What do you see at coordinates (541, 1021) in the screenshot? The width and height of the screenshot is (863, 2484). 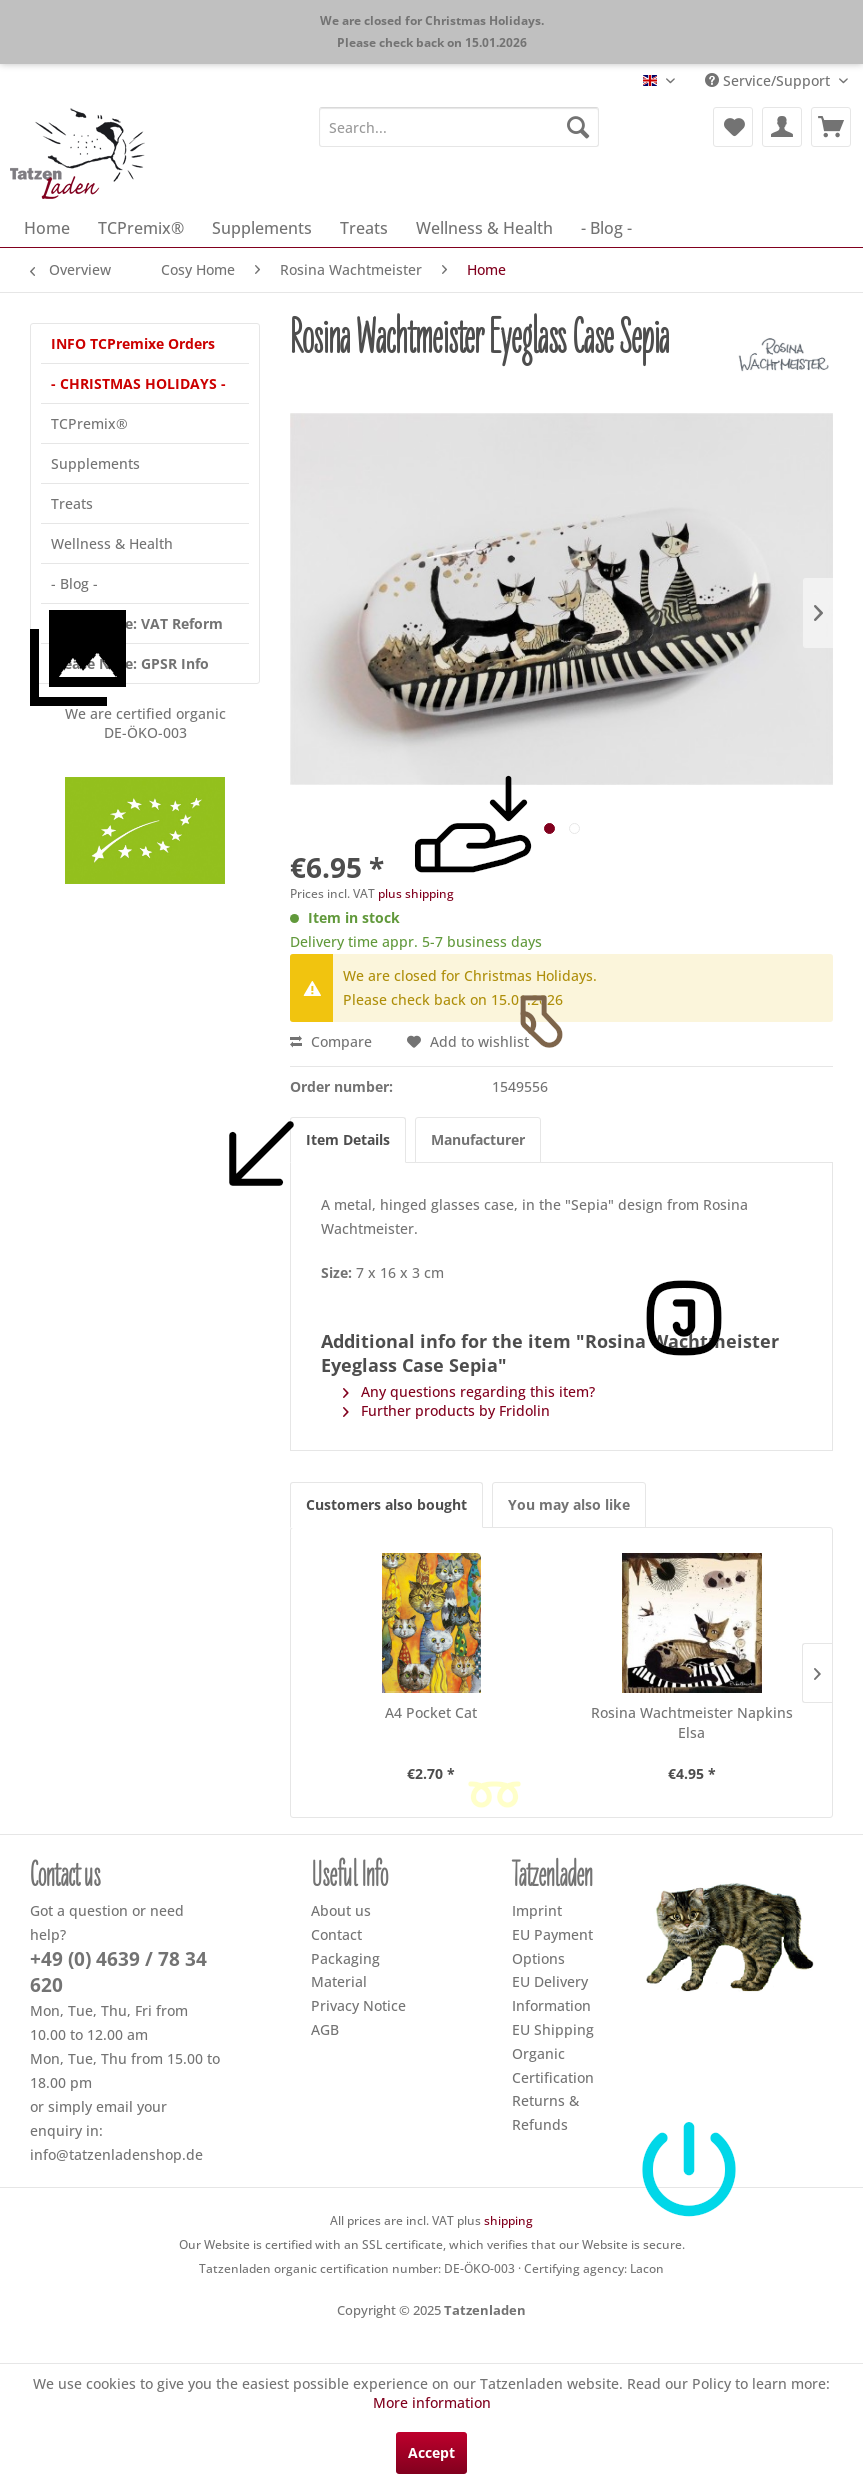 I see `view clothing or apparel category` at bounding box center [541, 1021].